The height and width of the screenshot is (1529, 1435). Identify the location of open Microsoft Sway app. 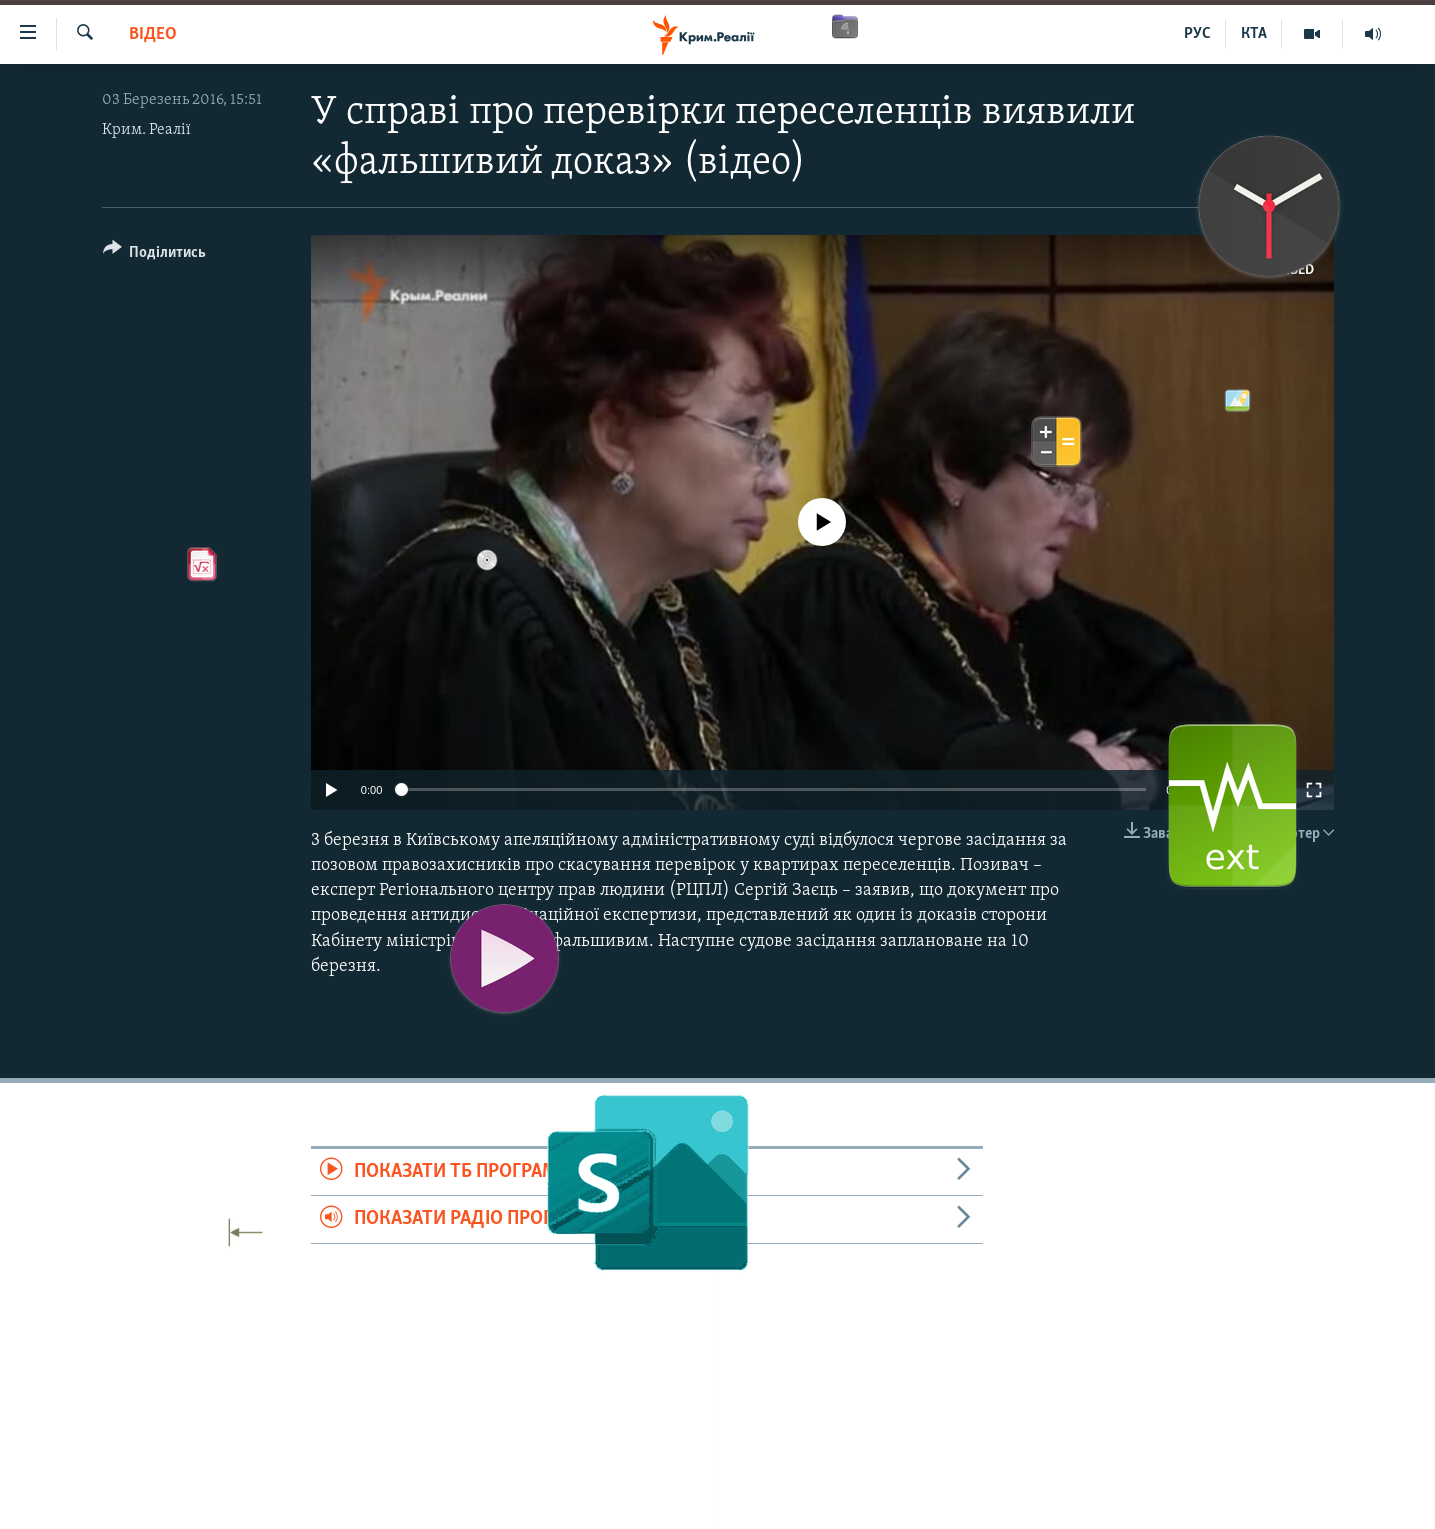
(648, 1183).